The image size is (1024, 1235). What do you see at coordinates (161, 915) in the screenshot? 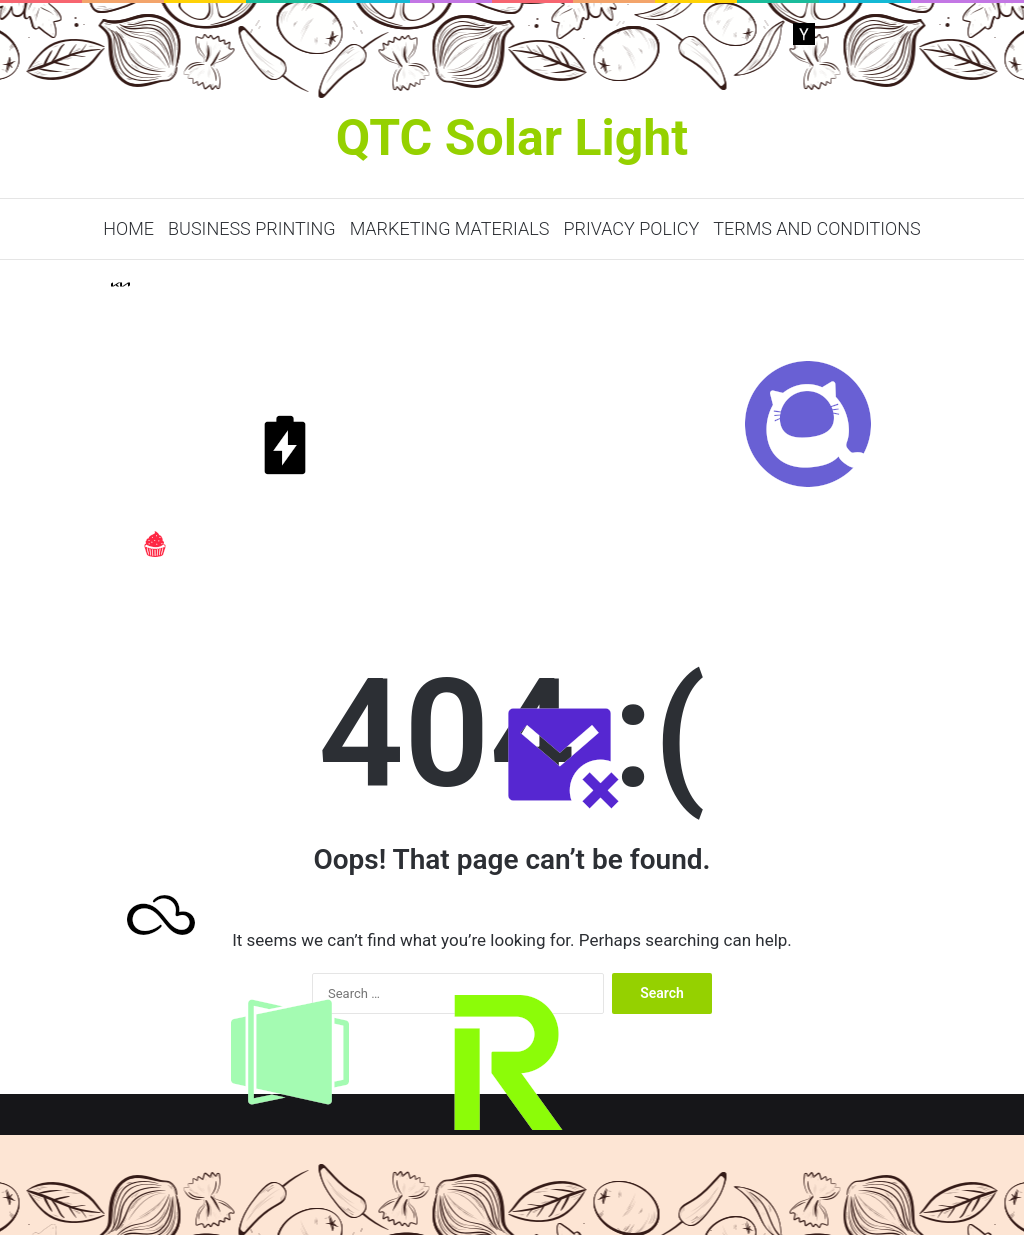
I see `skyatlas brand logo` at bounding box center [161, 915].